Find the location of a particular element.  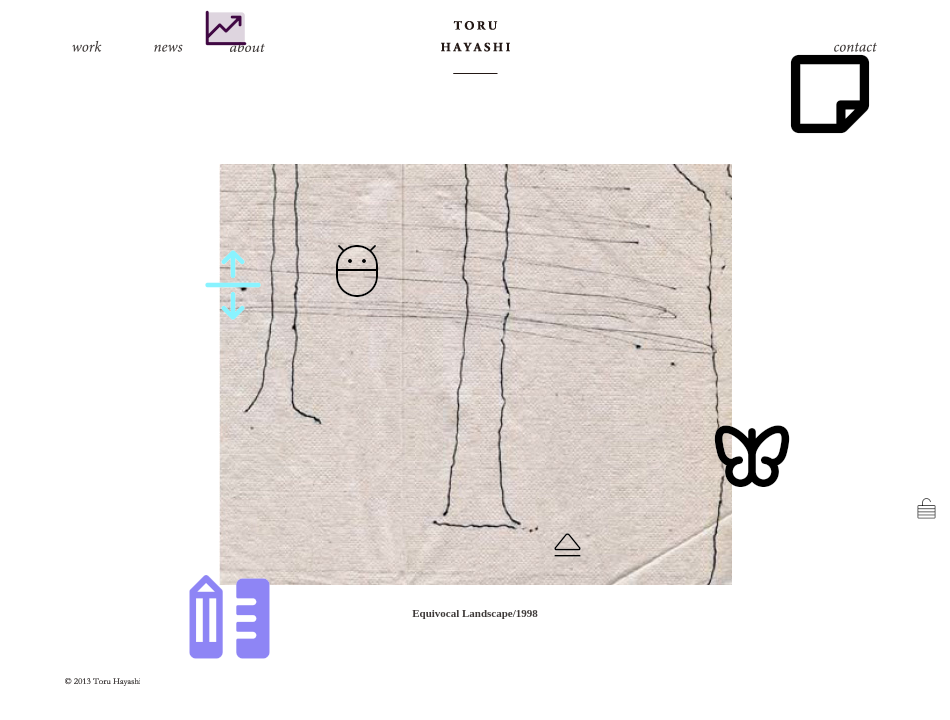

indicates a transformation or metamorphosis feature is located at coordinates (752, 455).